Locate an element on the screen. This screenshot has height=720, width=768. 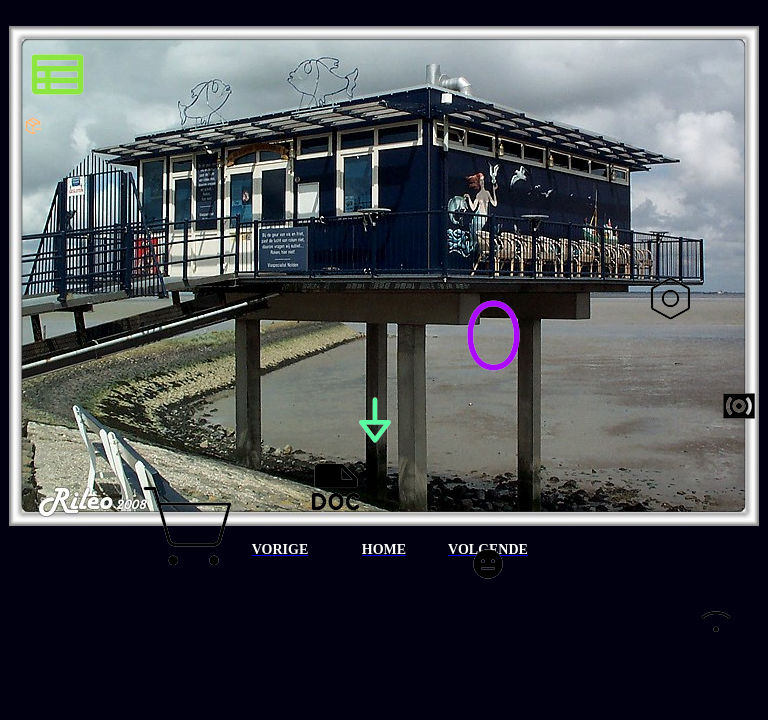
enable surround sound audio output is located at coordinates (739, 406).